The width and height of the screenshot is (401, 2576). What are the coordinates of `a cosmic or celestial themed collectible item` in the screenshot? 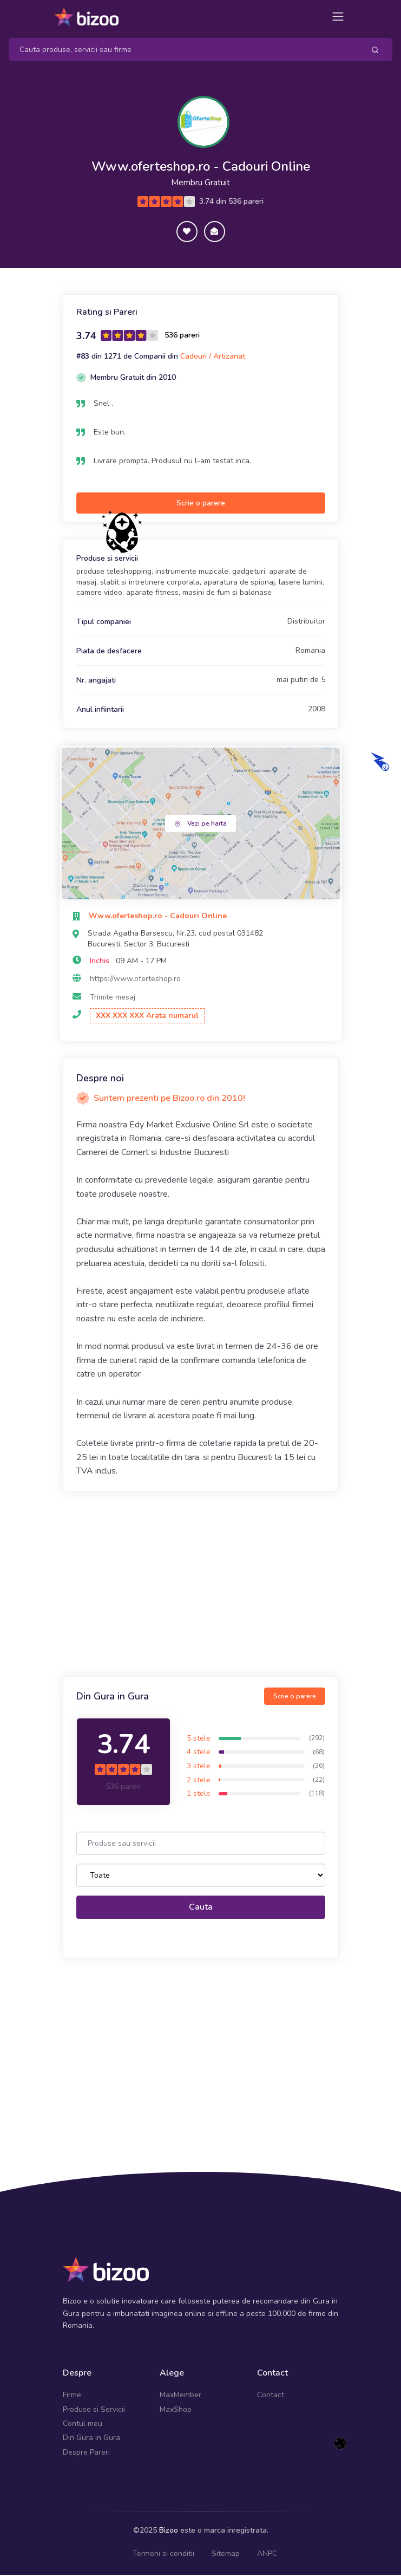 It's located at (122, 531).